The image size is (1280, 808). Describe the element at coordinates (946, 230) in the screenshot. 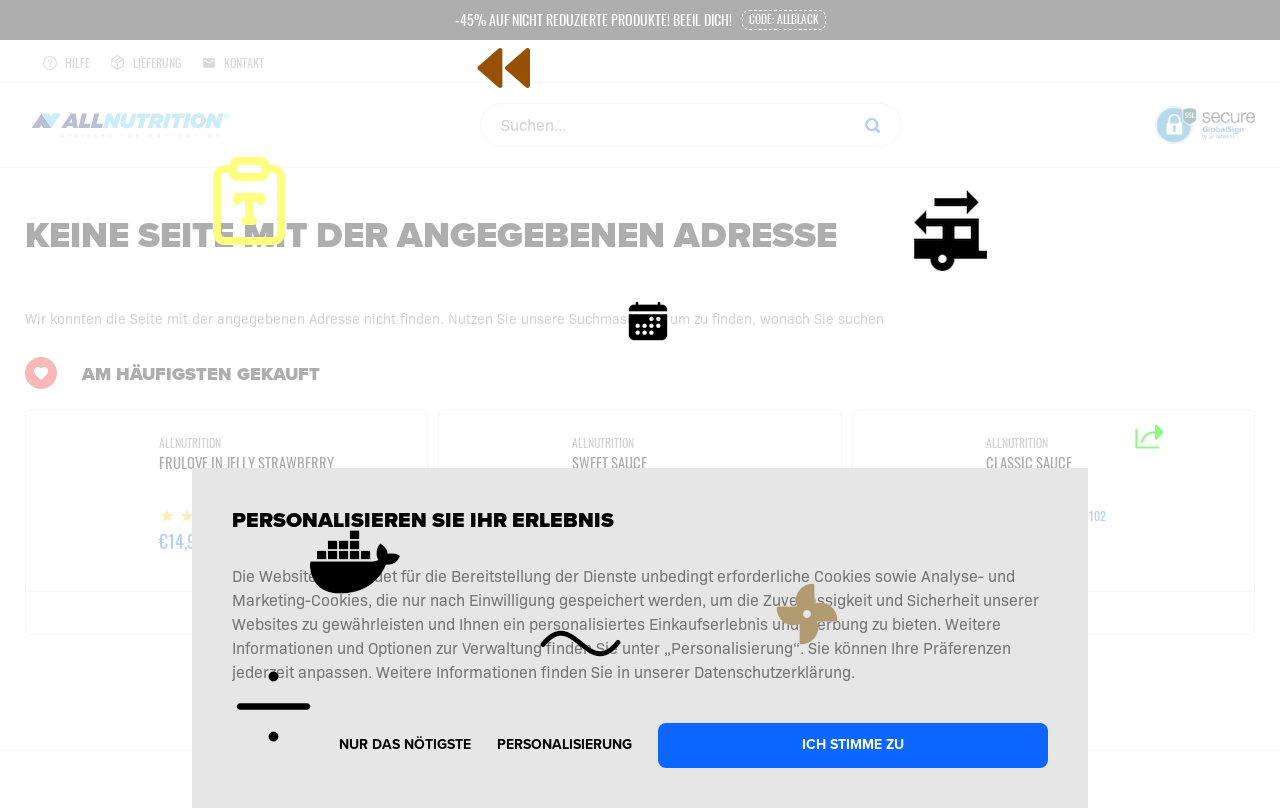

I see `indicates RV hookup amenities available` at that location.